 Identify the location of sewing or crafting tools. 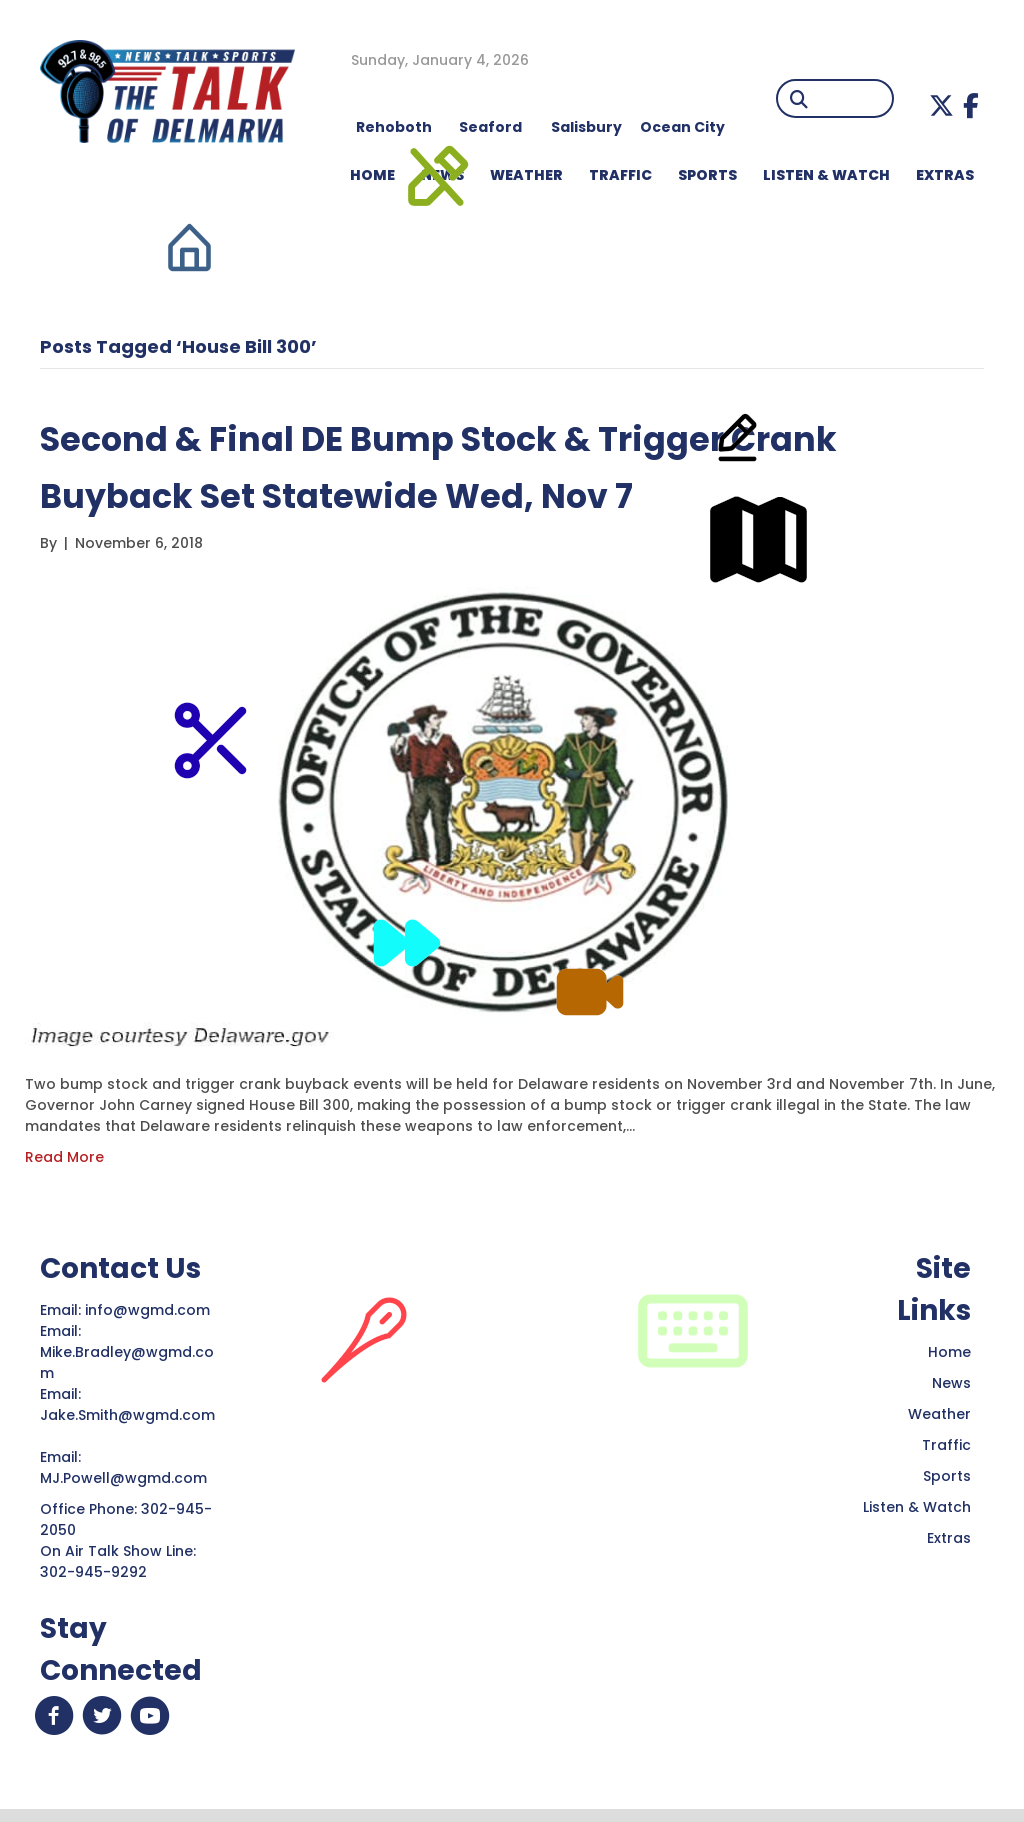
(364, 1340).